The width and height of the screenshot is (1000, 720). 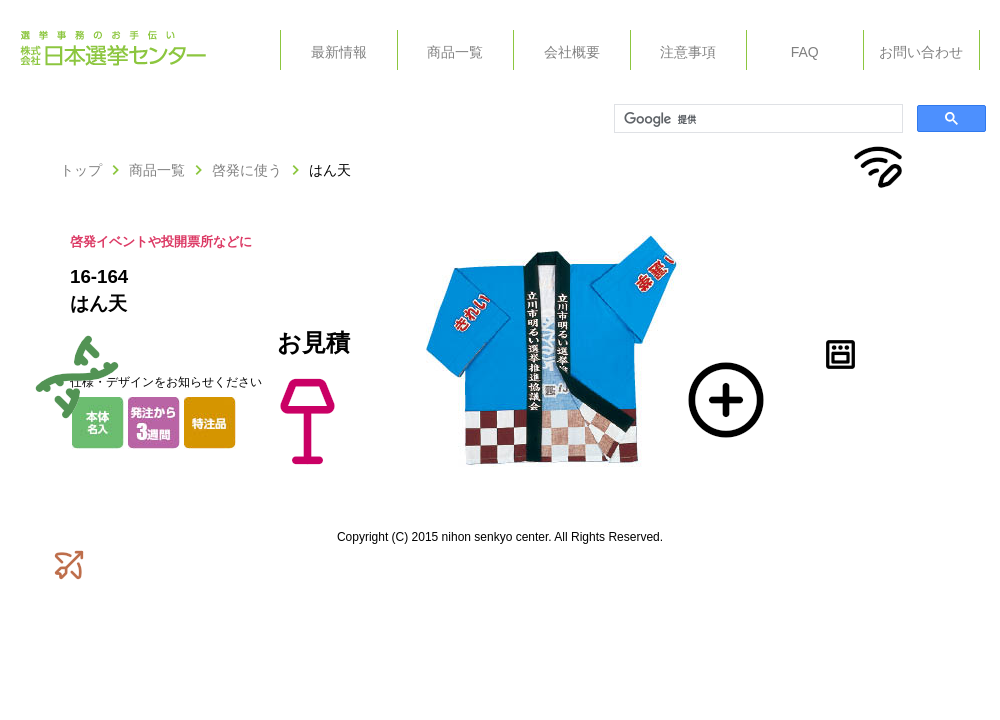 What do you see at coordinates (726, 400) in the screenshot?
I see `add a new item` at bounding box center [726, 400].